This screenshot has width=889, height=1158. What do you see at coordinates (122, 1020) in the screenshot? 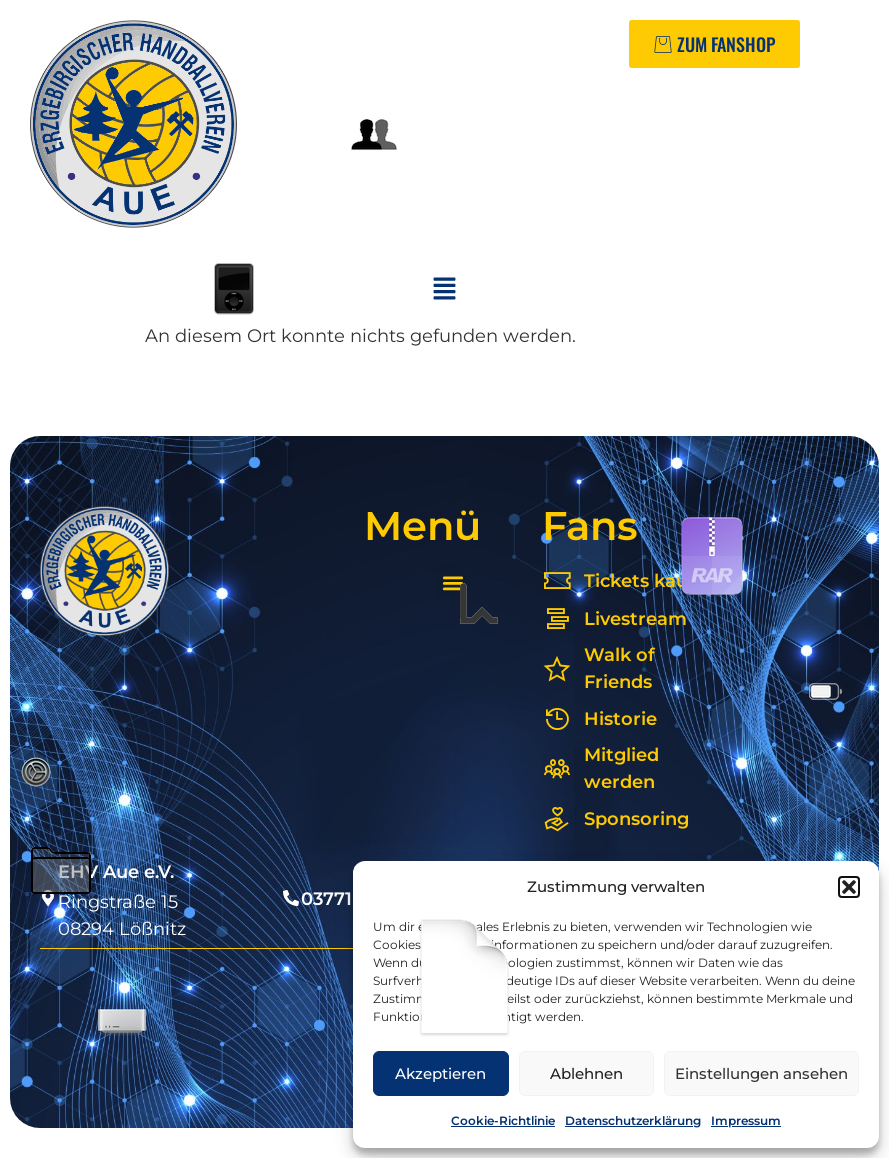
I see `mac studio desktop computer` at bounding box center [122, 1020].